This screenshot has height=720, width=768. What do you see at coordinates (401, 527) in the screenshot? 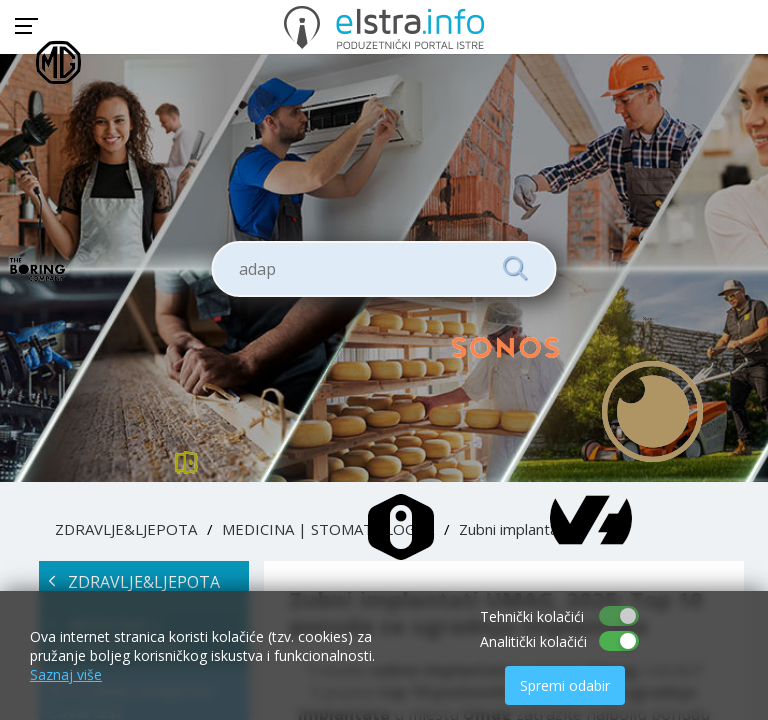
I see `open the refine app` at bounding box center [401, 527].